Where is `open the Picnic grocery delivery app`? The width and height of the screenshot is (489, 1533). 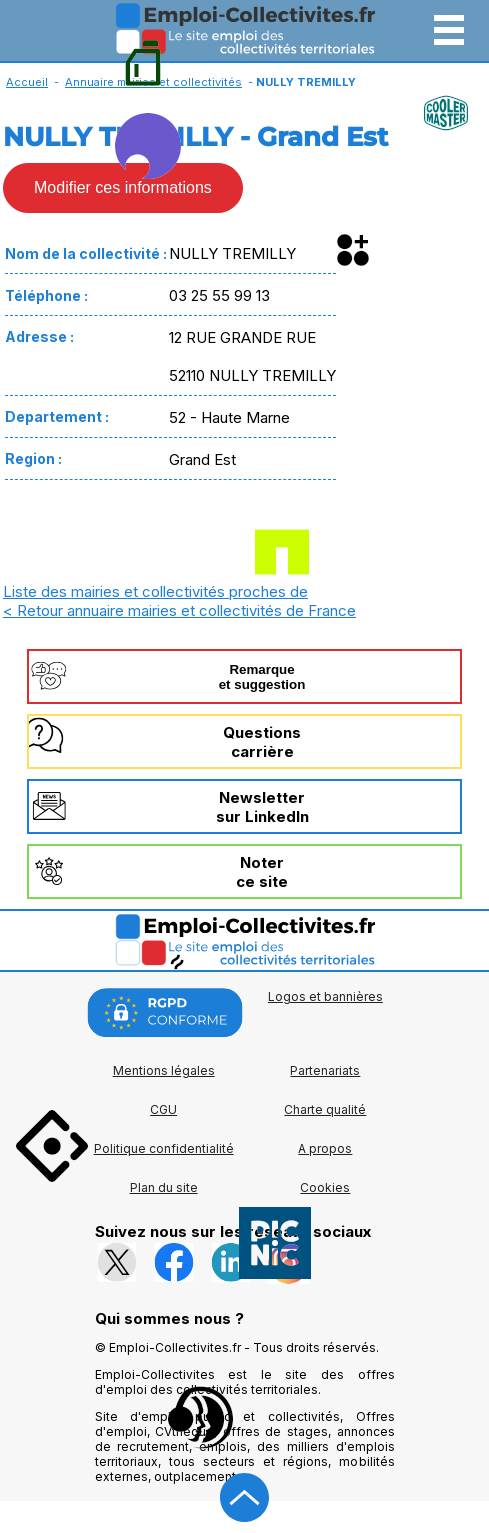 open the Picnic grocery delivery app is located at coordinates (275, 1243).